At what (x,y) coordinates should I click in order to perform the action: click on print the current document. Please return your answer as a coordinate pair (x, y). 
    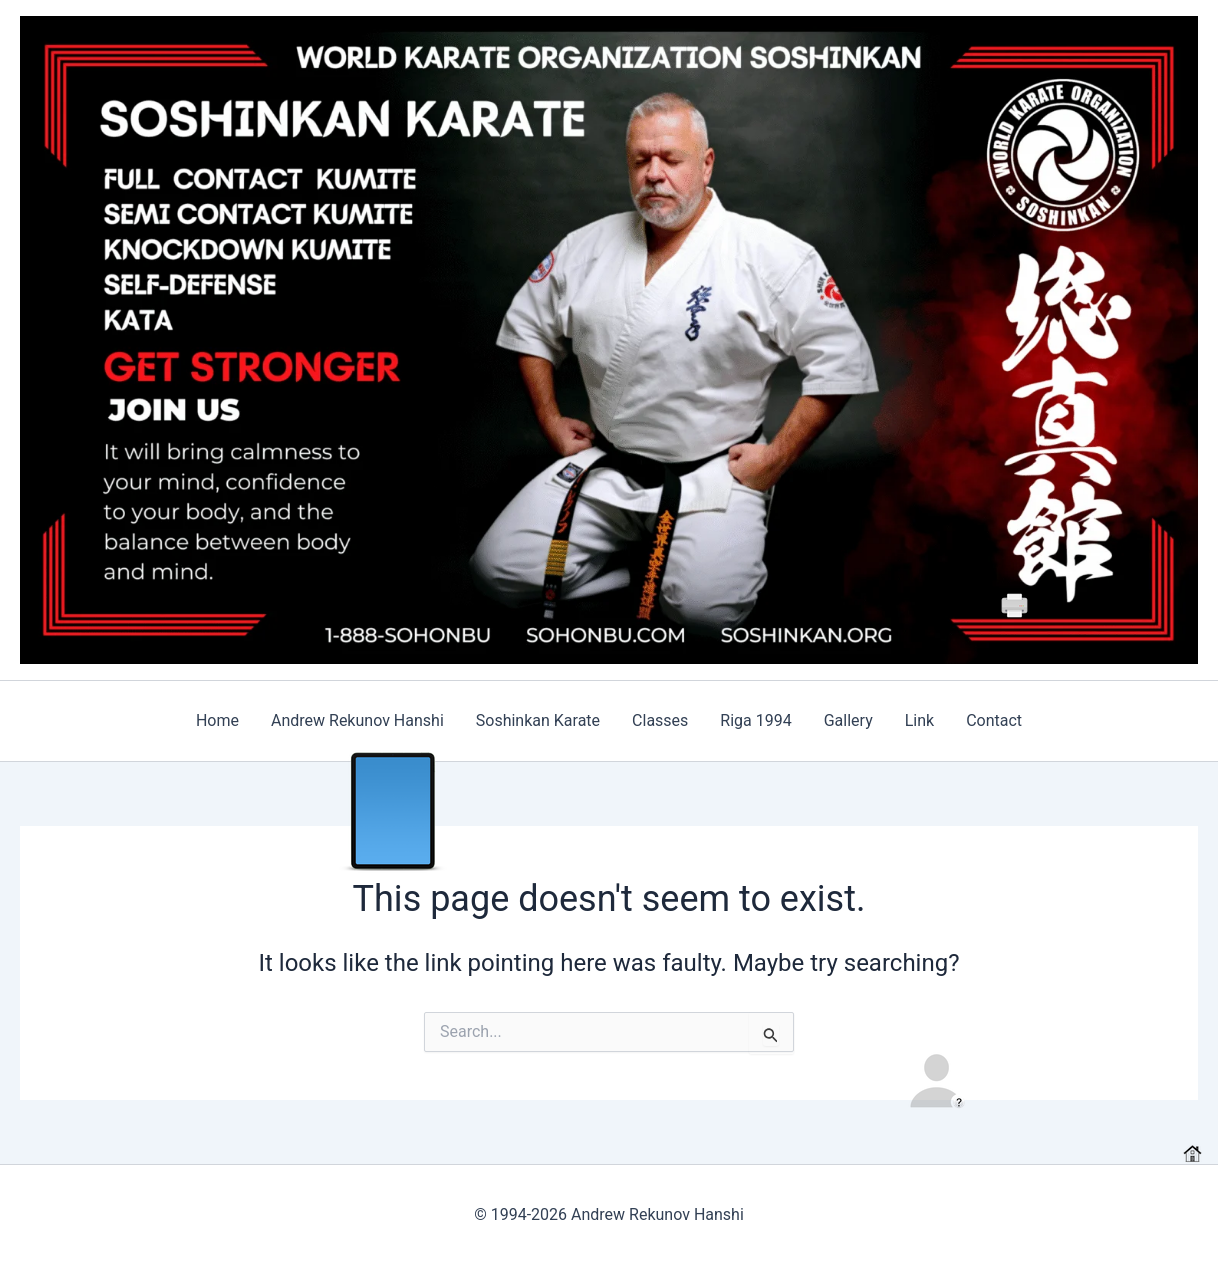
    Looking at the image, I should click on (1014, 605).